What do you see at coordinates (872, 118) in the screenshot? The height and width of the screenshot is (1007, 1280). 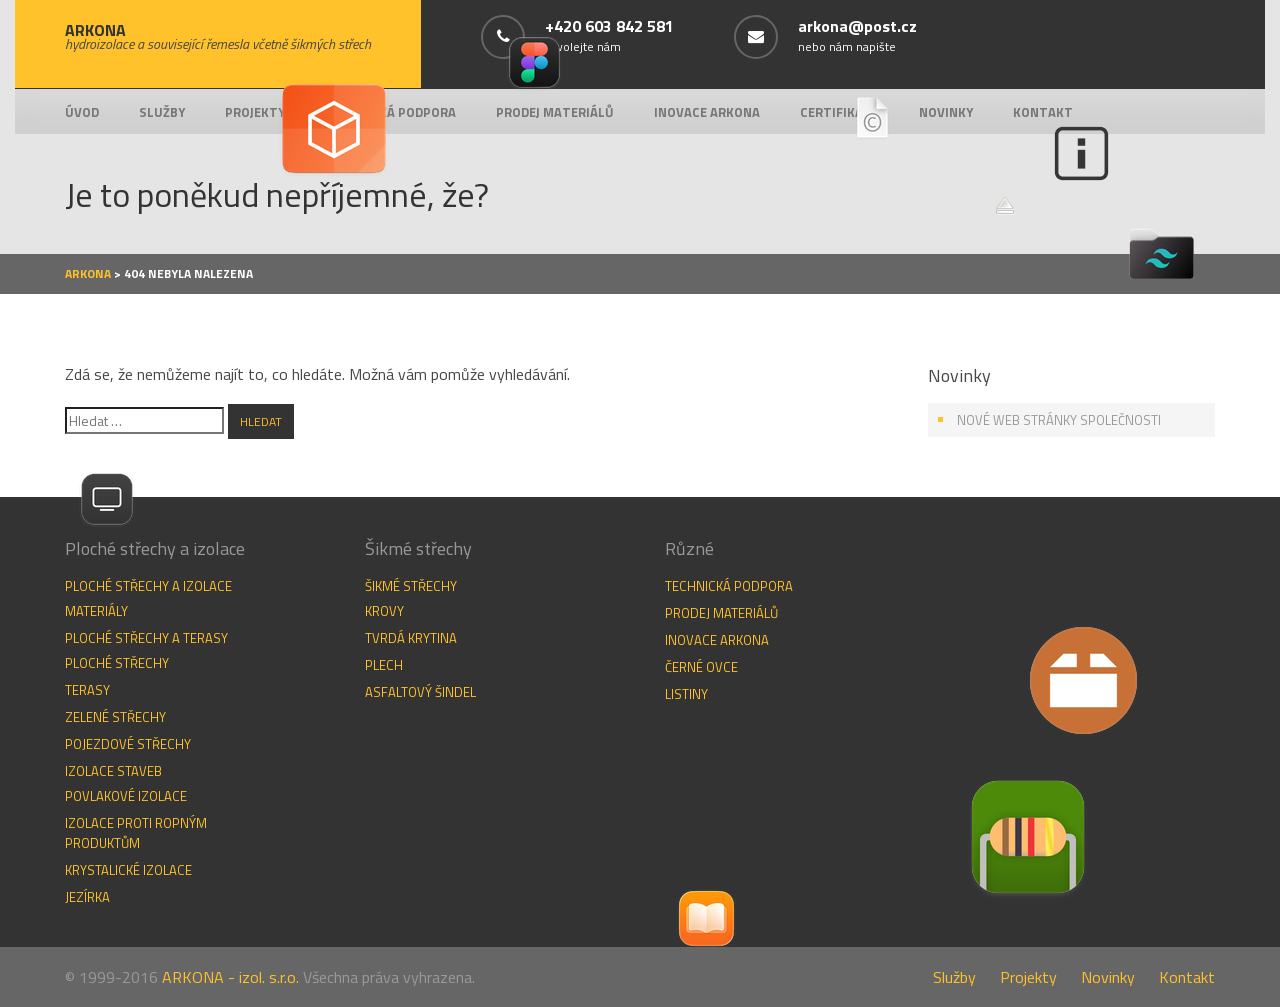 I see `indicates a file currently being copied` at bounding box center [872, 118].